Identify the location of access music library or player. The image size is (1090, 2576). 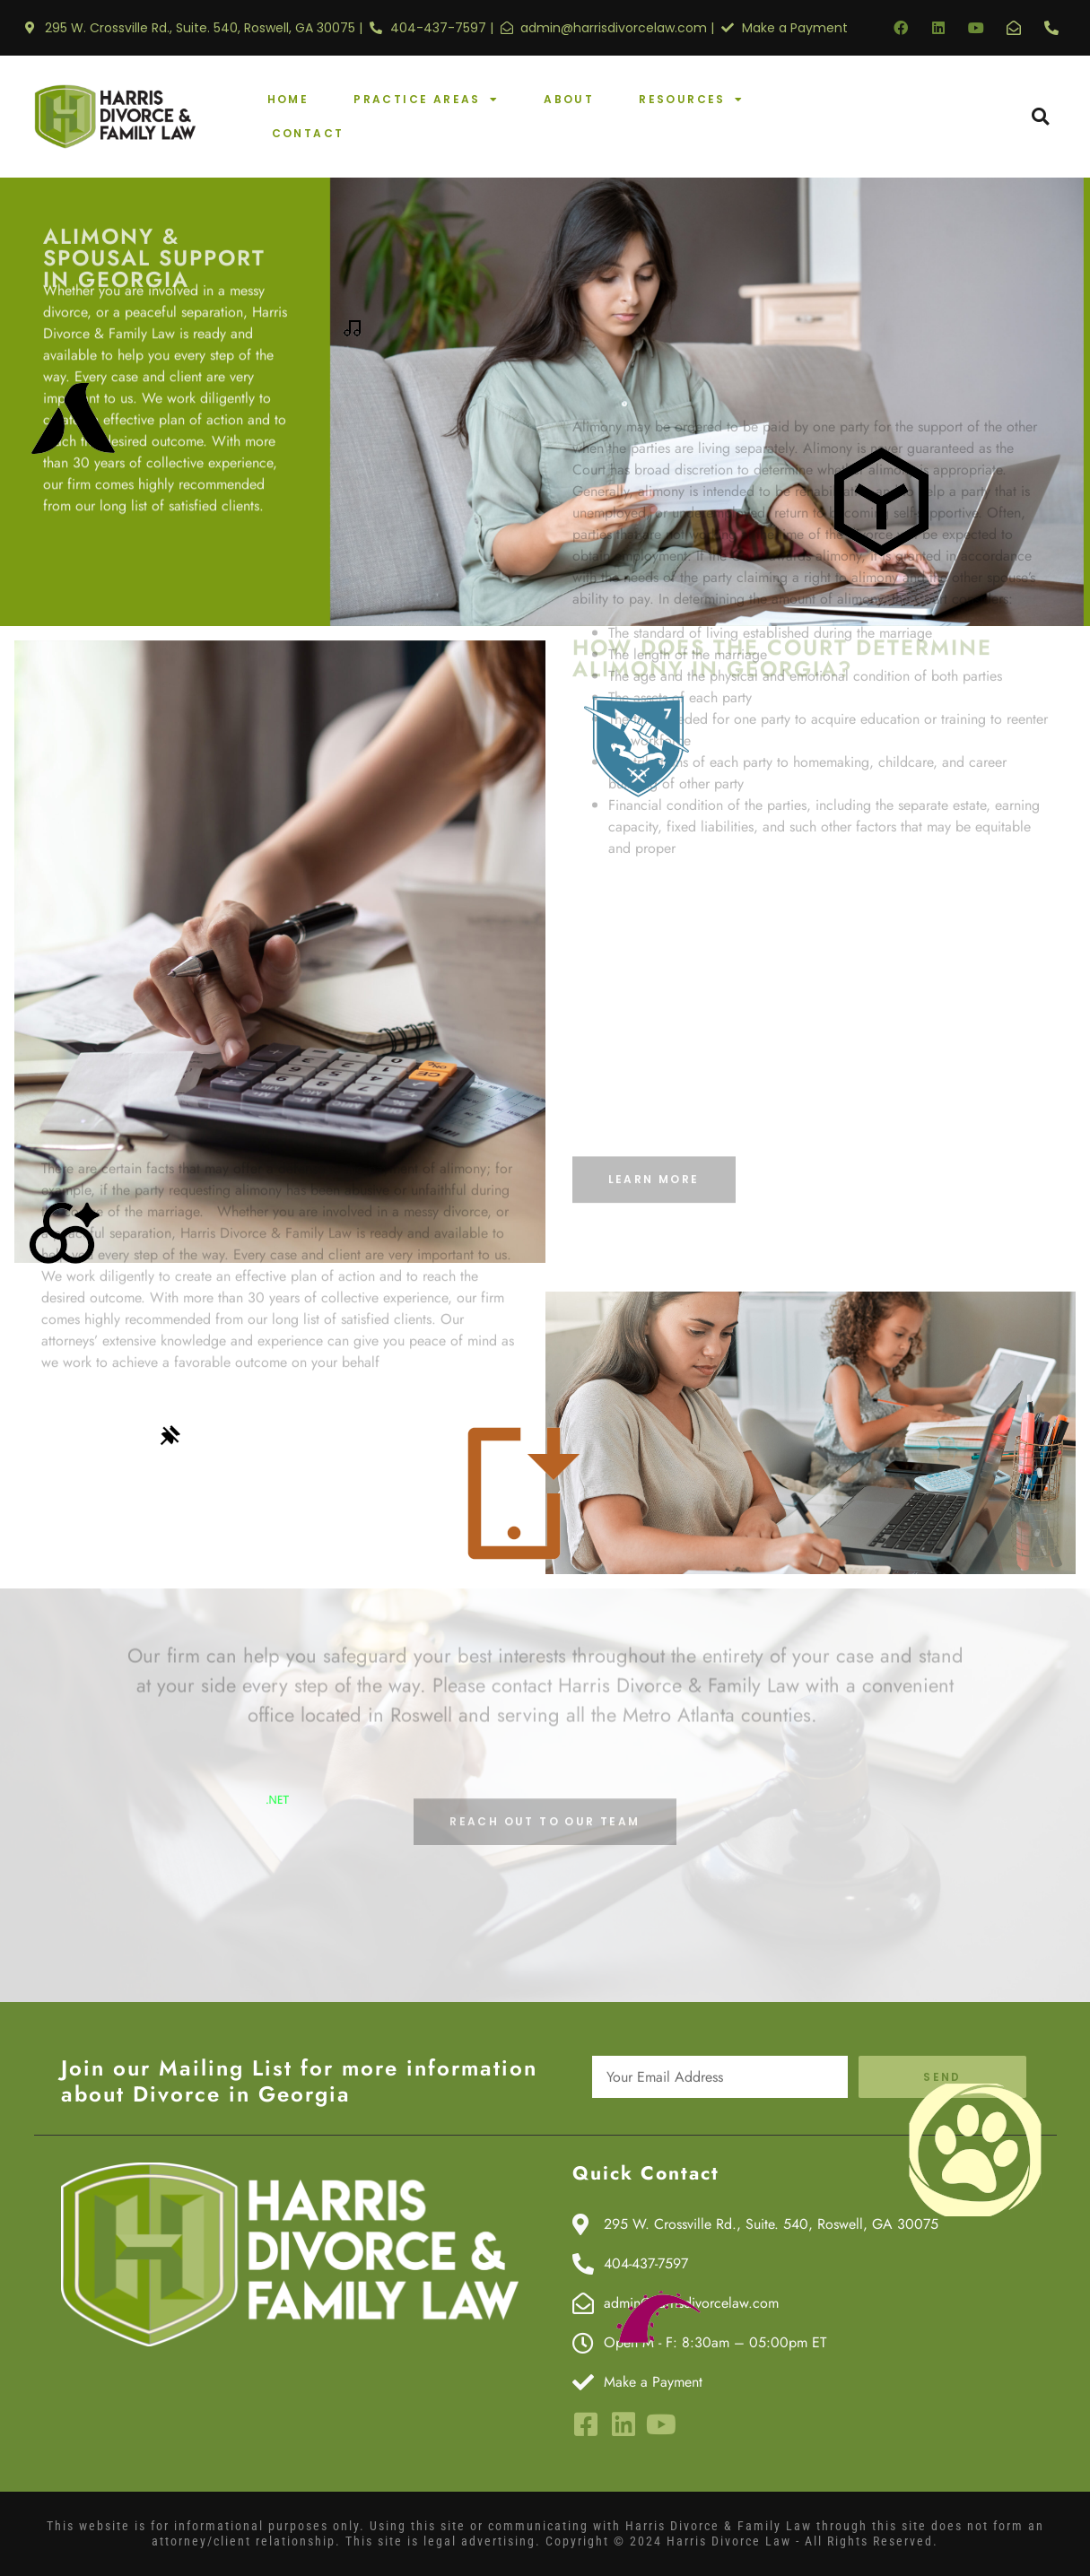
(353, 328).